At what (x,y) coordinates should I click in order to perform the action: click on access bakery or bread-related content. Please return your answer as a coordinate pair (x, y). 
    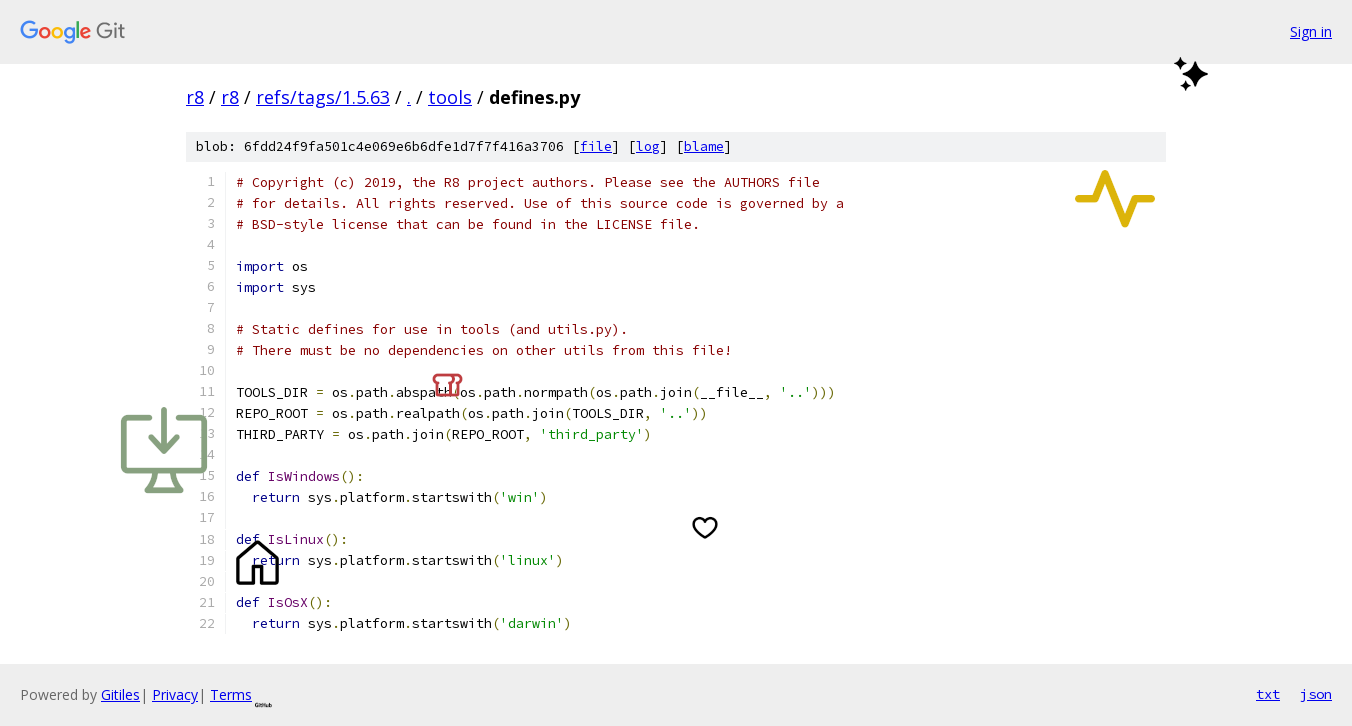
    Looking at the image, I should click on (448, 385).